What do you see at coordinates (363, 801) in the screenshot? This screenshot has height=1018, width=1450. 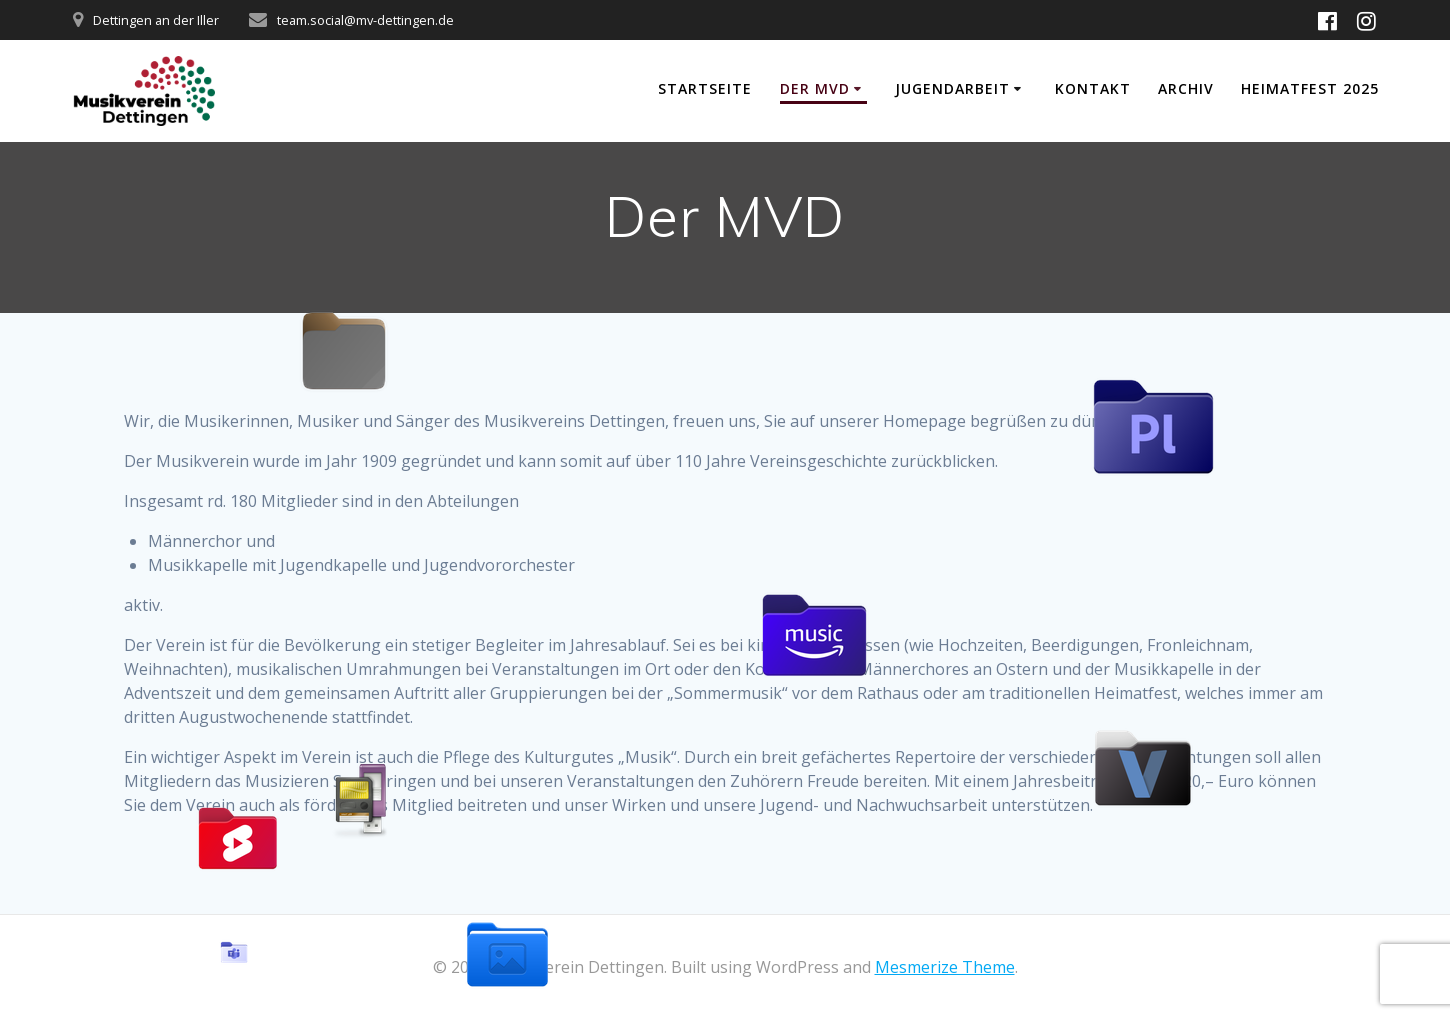 I see `access removable storage devices` at bounding box center [363, 801].